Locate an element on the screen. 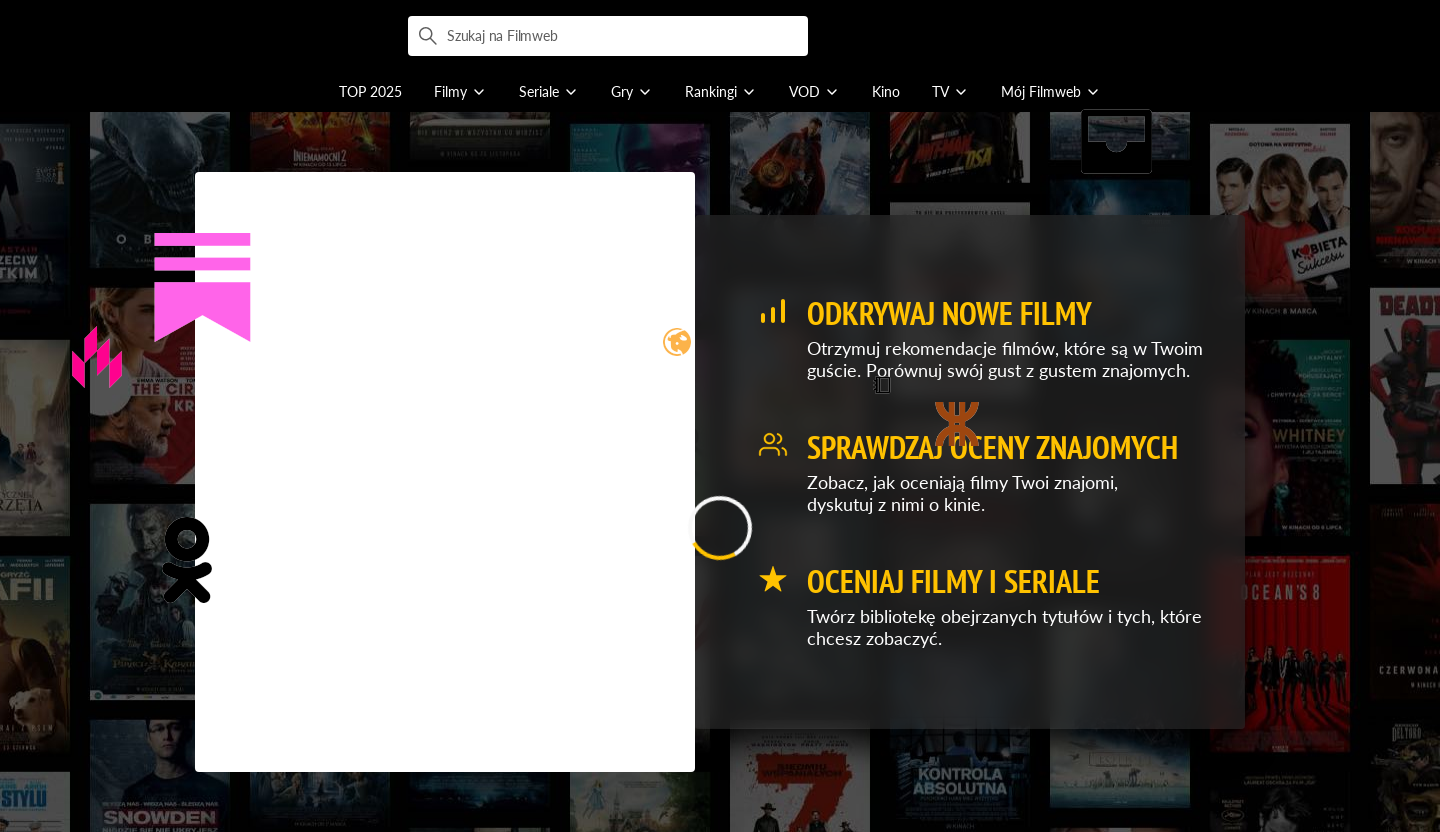  open the Shenzhen Metro app is located at coordinates (957, 424).